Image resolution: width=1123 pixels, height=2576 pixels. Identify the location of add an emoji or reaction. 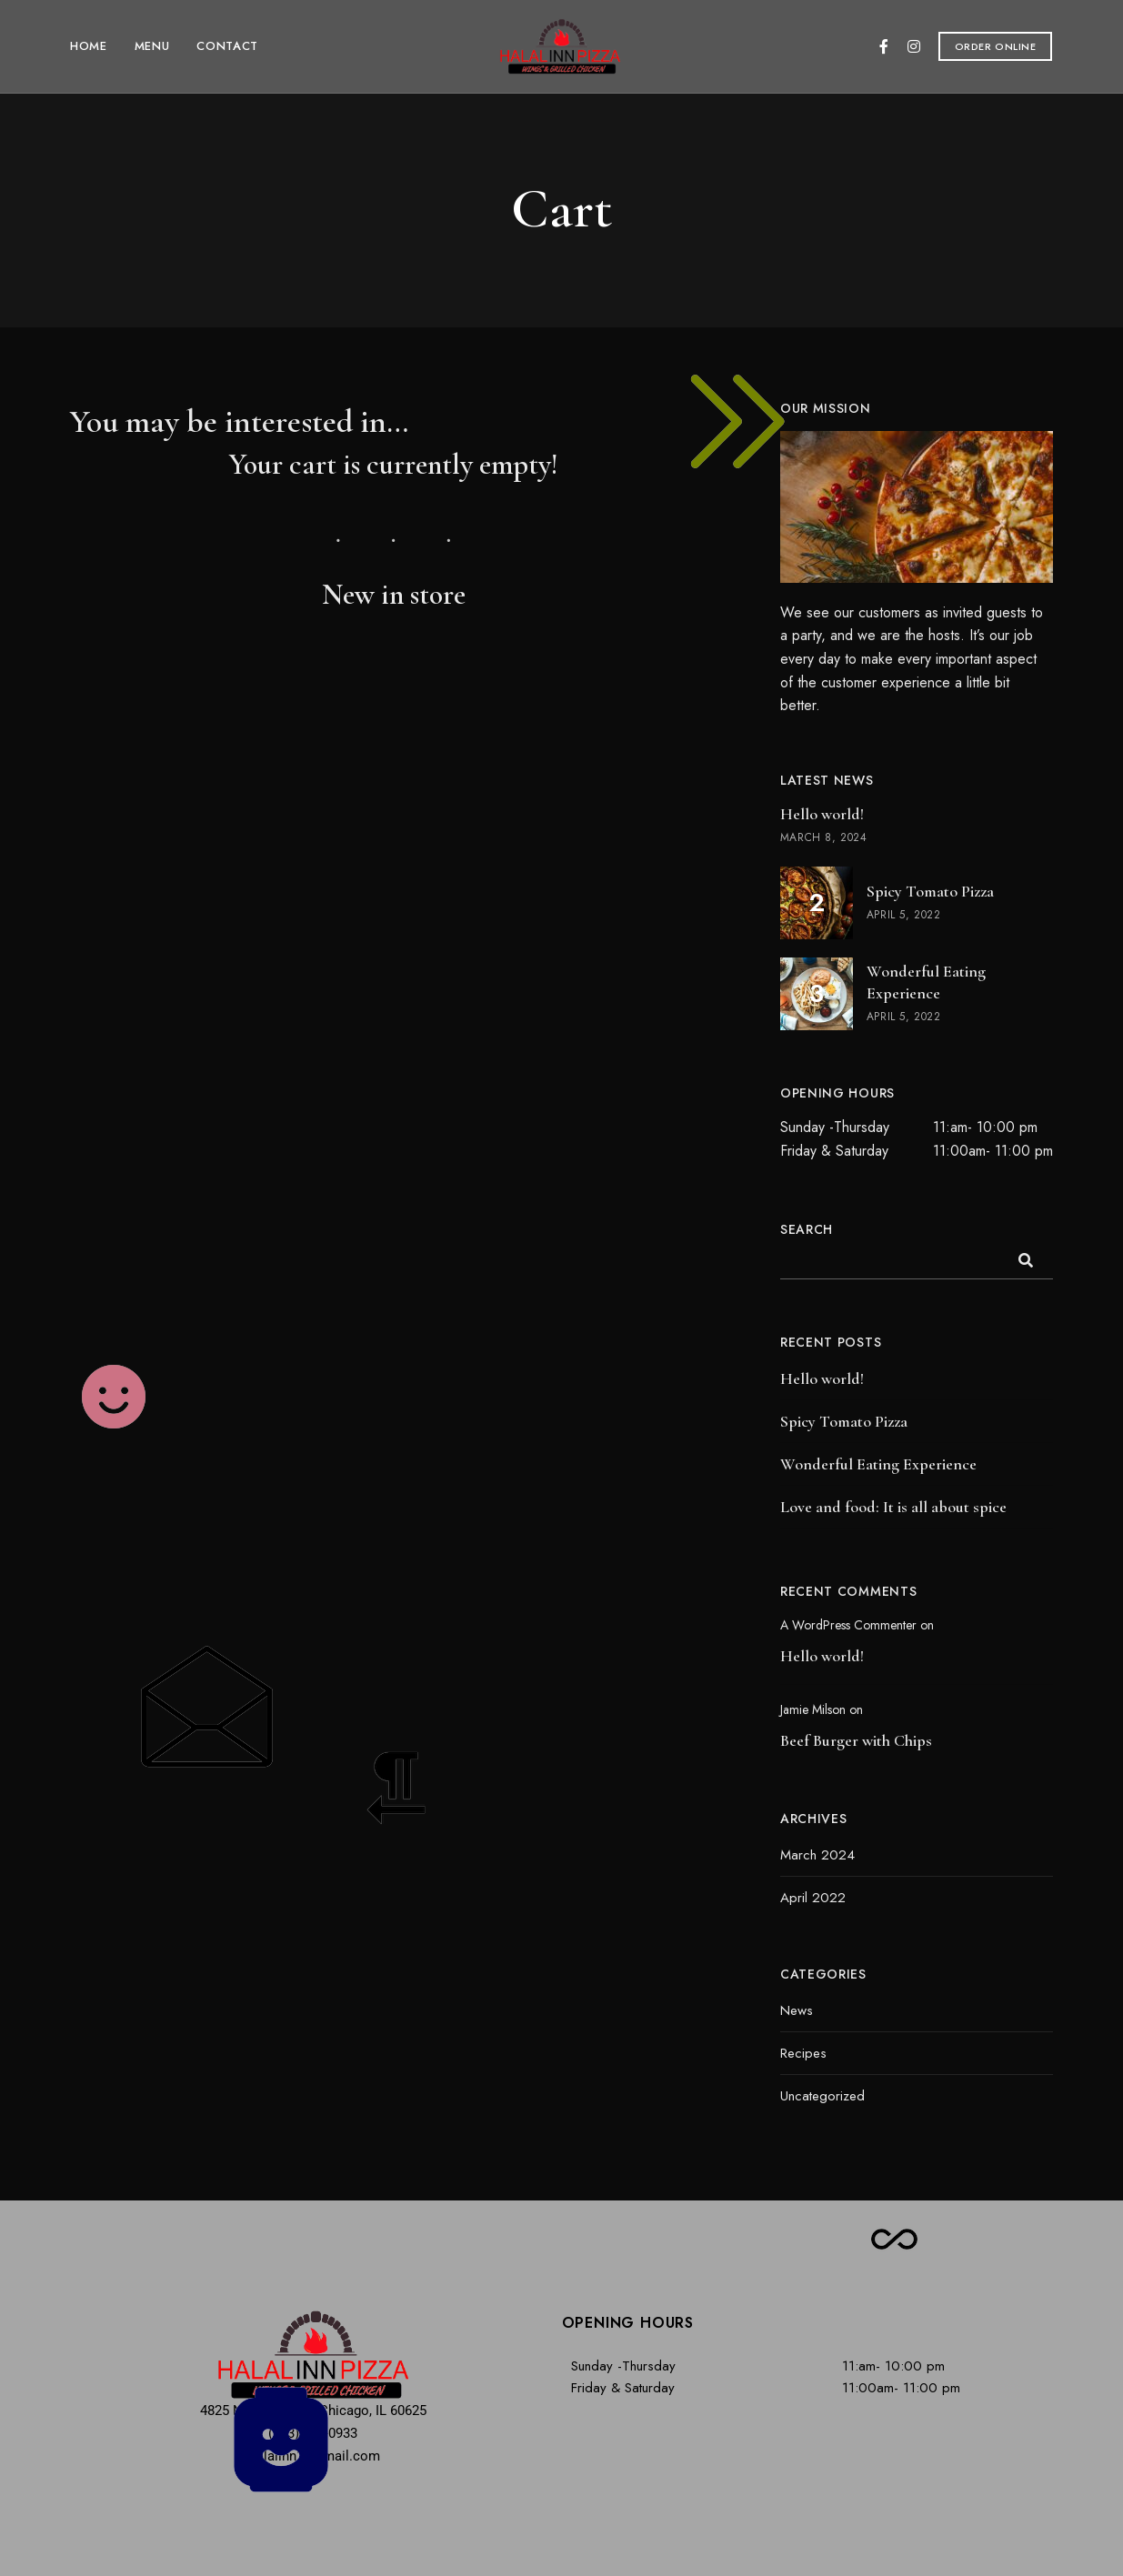
(114, 1397).